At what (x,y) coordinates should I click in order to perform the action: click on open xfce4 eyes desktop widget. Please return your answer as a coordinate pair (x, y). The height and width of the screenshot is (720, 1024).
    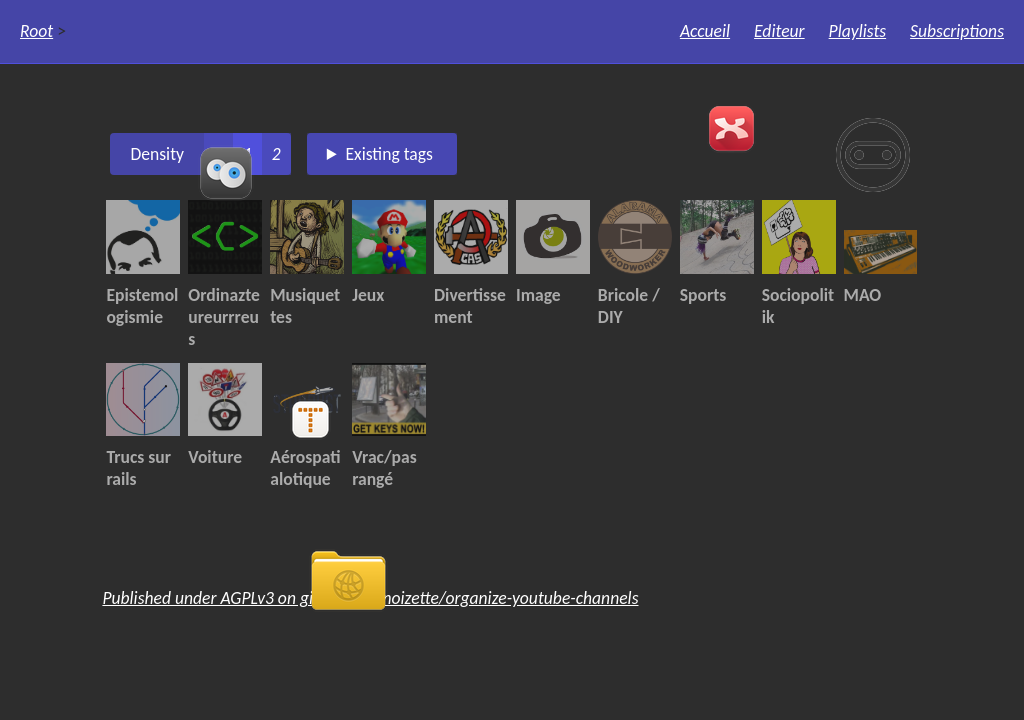
    Looking at the image, I should click on (226, 173).